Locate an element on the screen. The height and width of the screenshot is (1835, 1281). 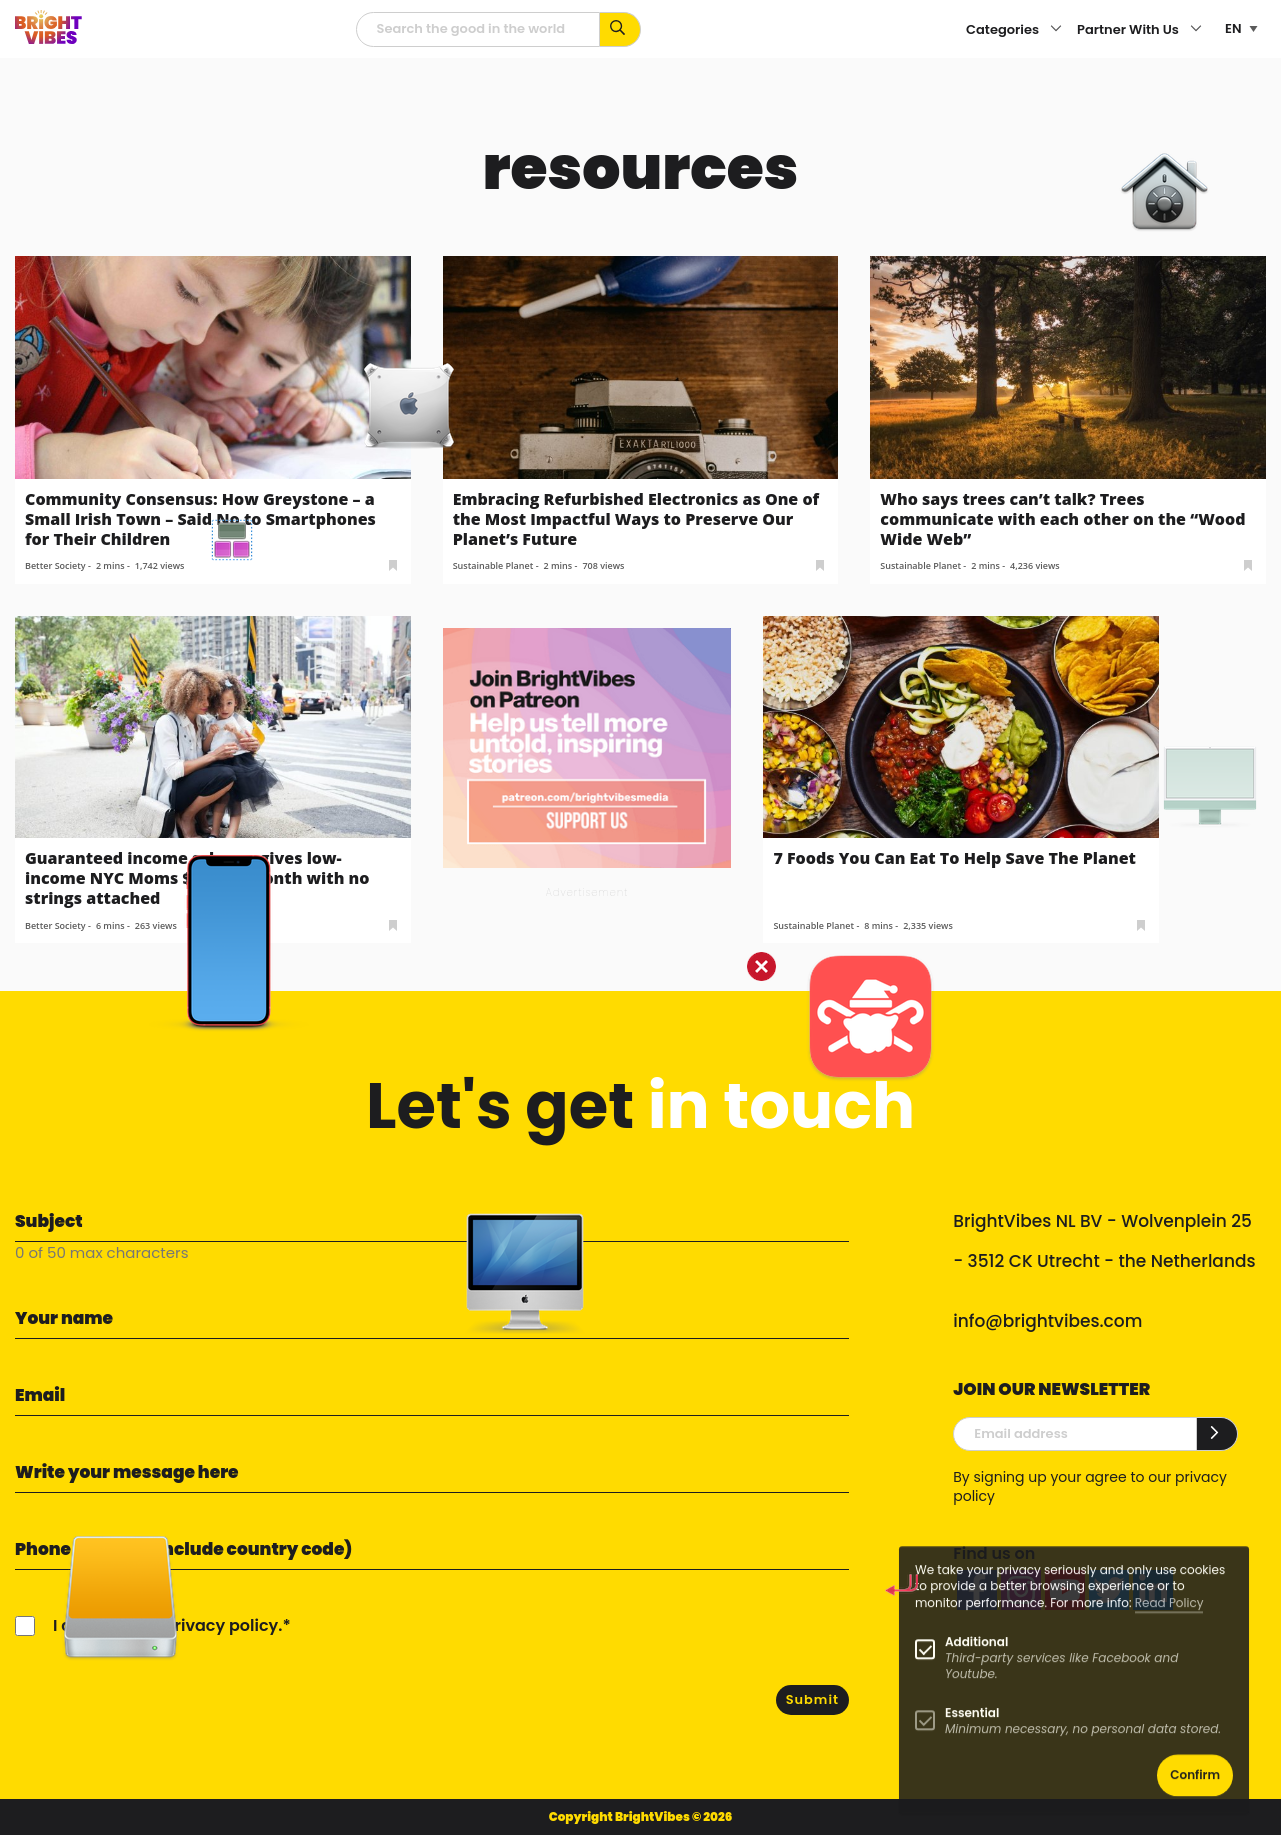
represents a connected iMac device is located at coordinates (1210, 784).